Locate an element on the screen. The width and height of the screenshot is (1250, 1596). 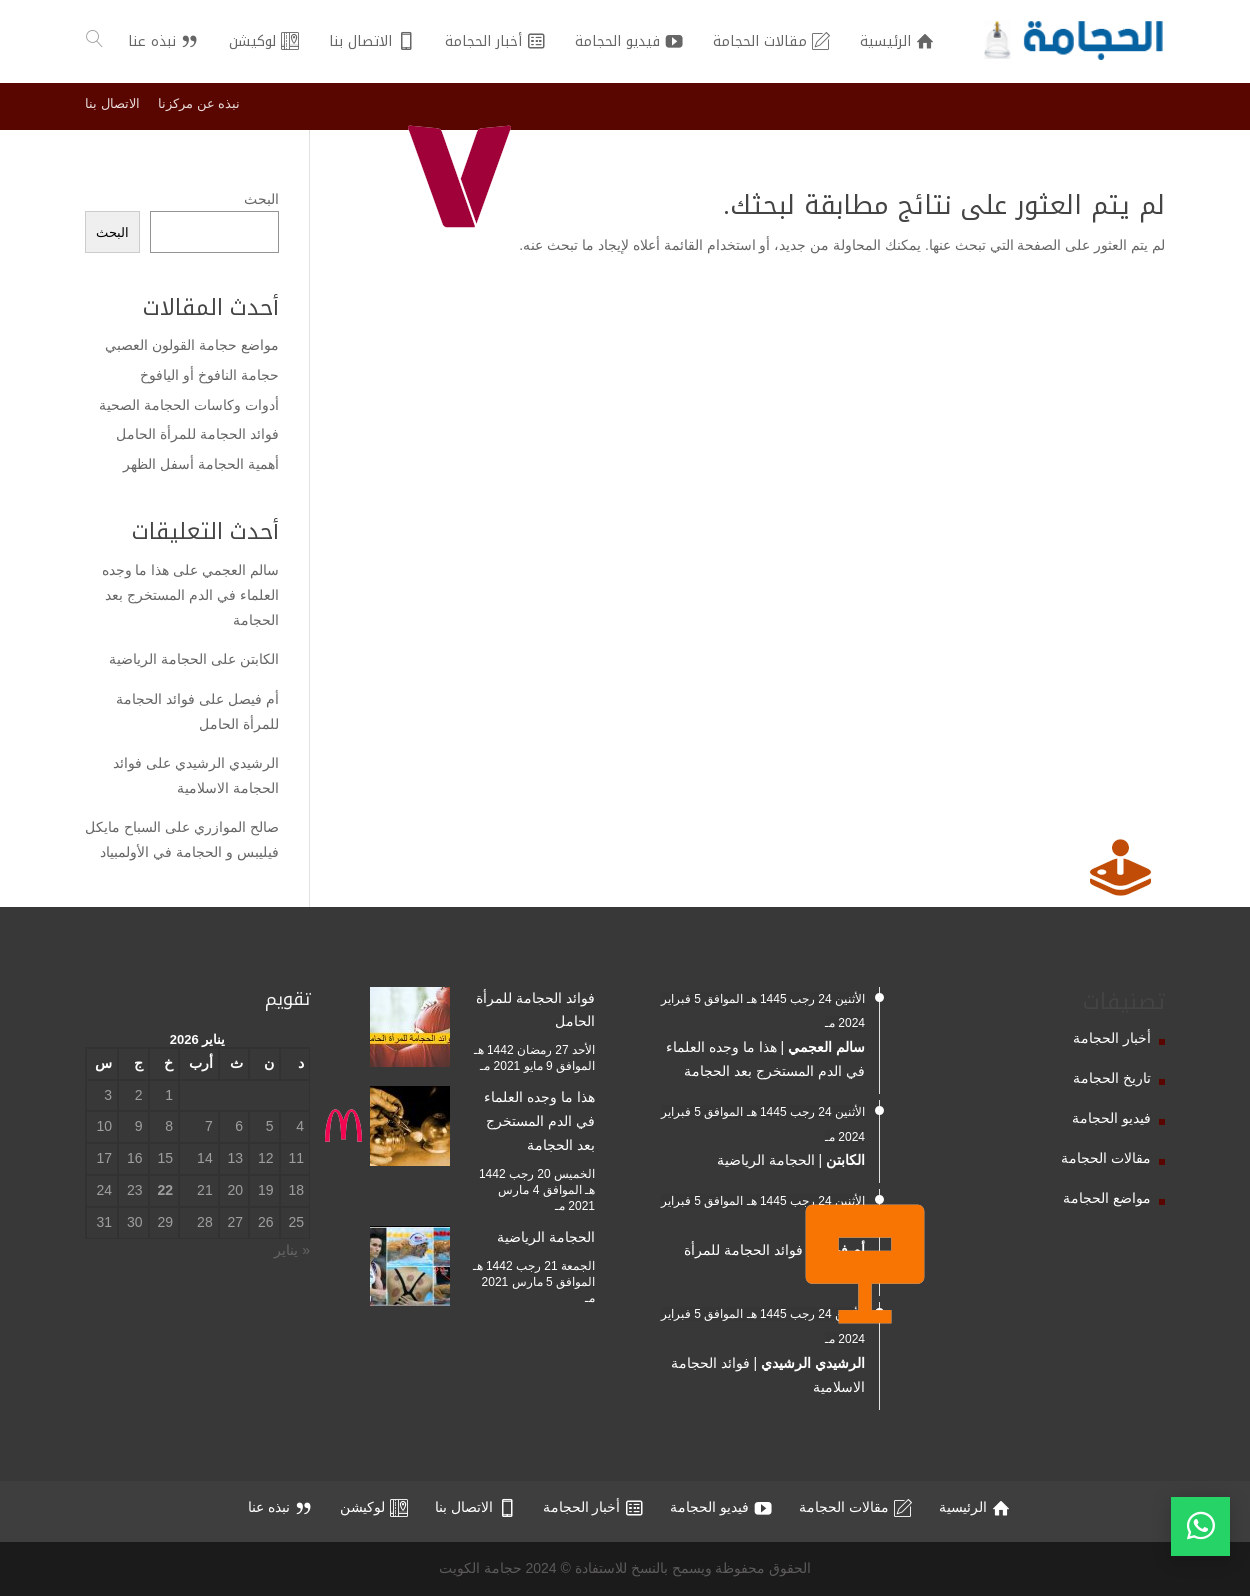
open Apple Arcade gaming service is located at coordinates (1120, 867).